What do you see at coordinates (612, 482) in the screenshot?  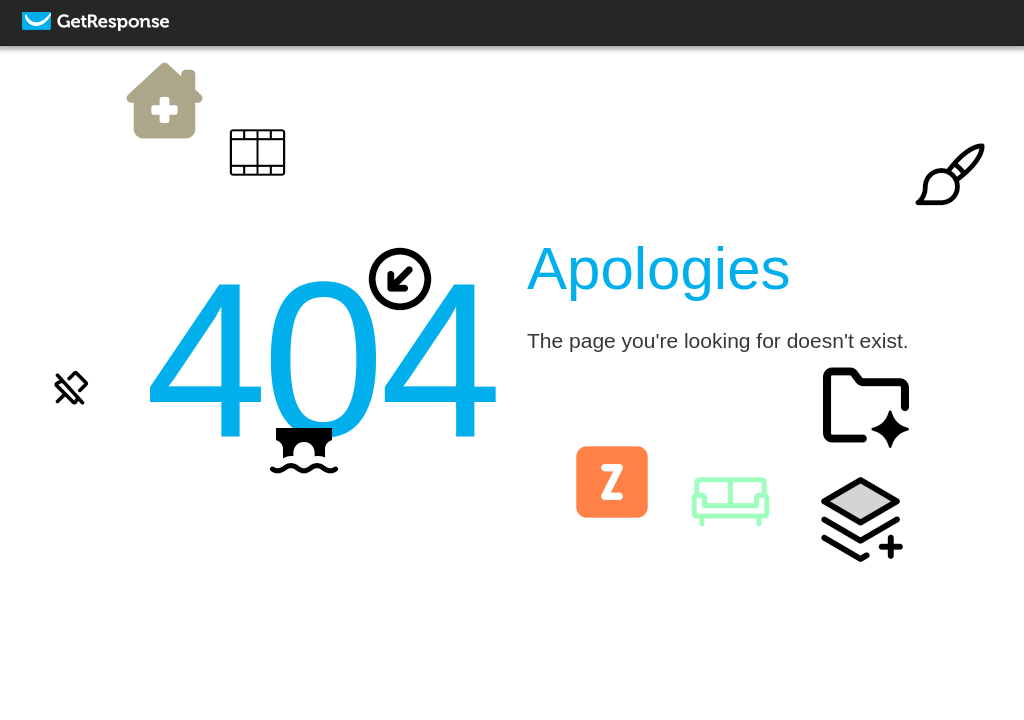 I see `represents the letter Z in a keyboard or text input` at bounding box center [612, 482].